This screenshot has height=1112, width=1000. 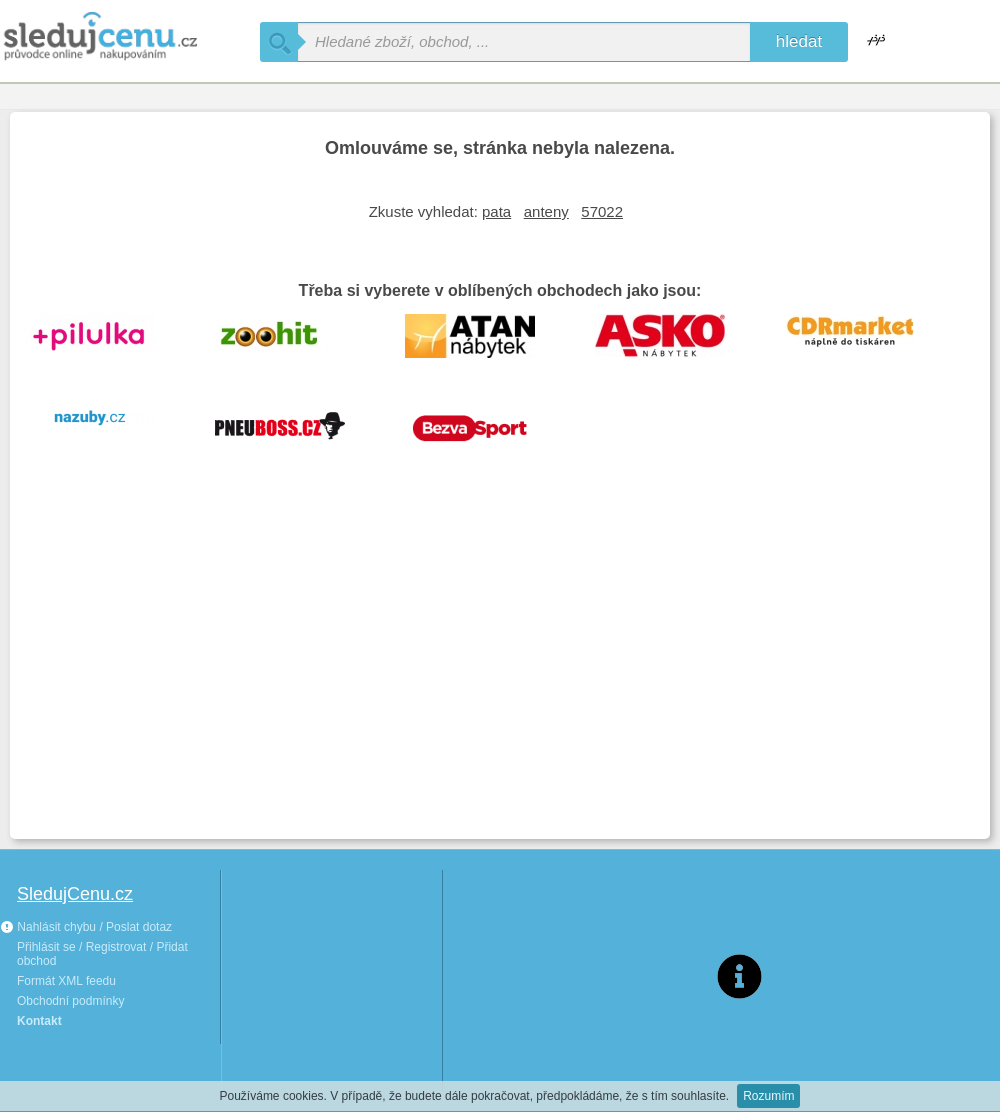 What do you see at coordinates (876, 40) in the screenshot?
I see `PaddlePaddle deep learning framework logo` at bounding box center [876, 40].